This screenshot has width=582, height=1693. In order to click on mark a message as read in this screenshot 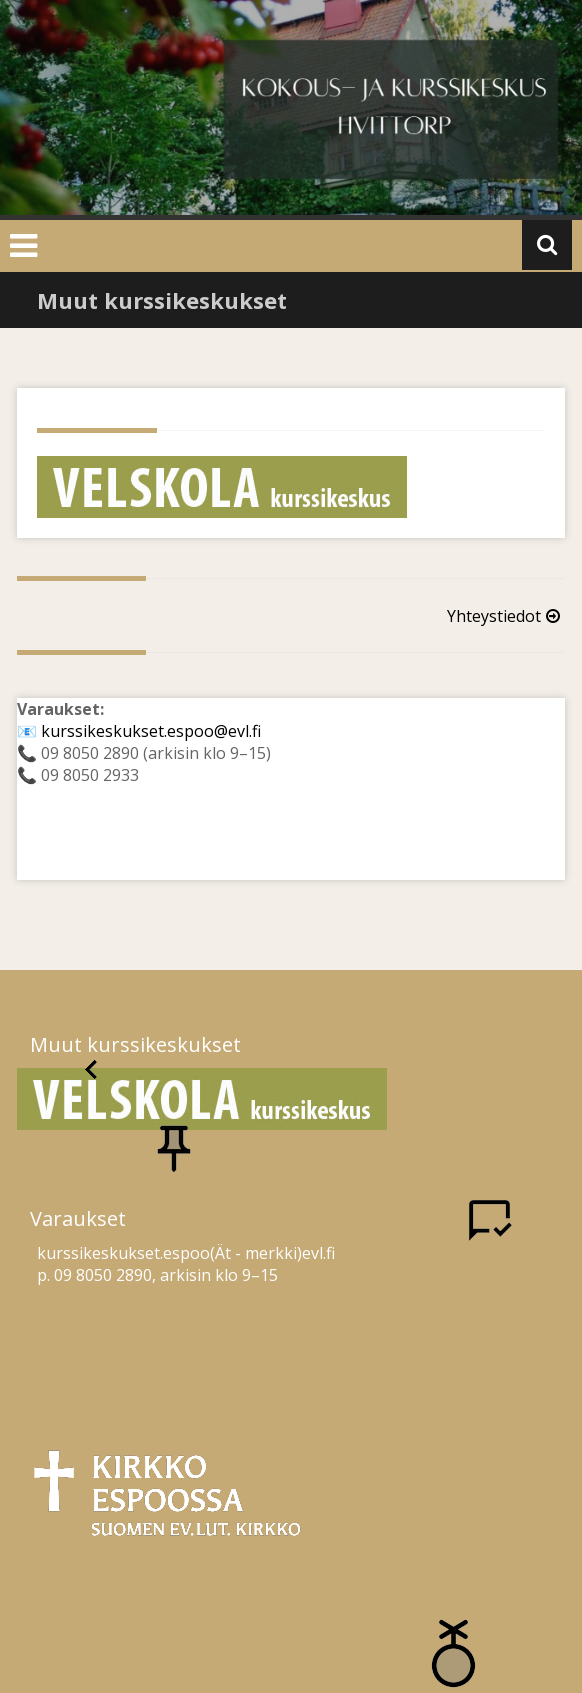, I will do `click(489, 1220)`.